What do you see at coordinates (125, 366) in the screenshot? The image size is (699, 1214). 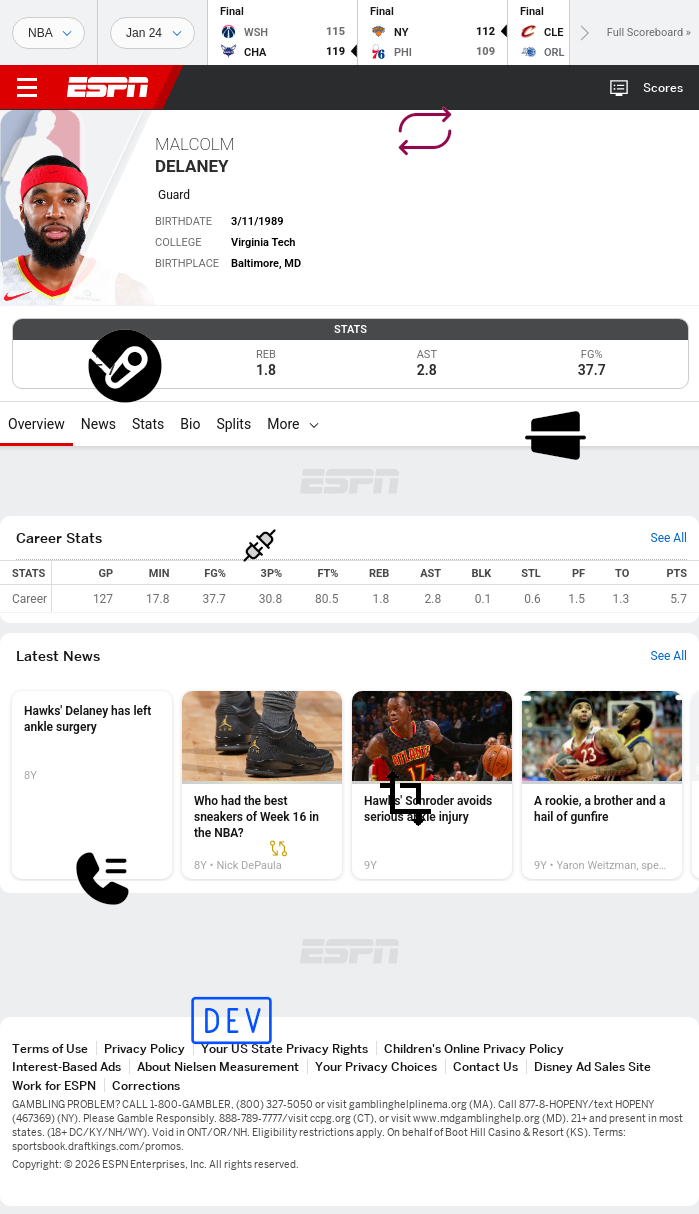 I see `open the Steam gaming platform` at bounding box center [125, 366].